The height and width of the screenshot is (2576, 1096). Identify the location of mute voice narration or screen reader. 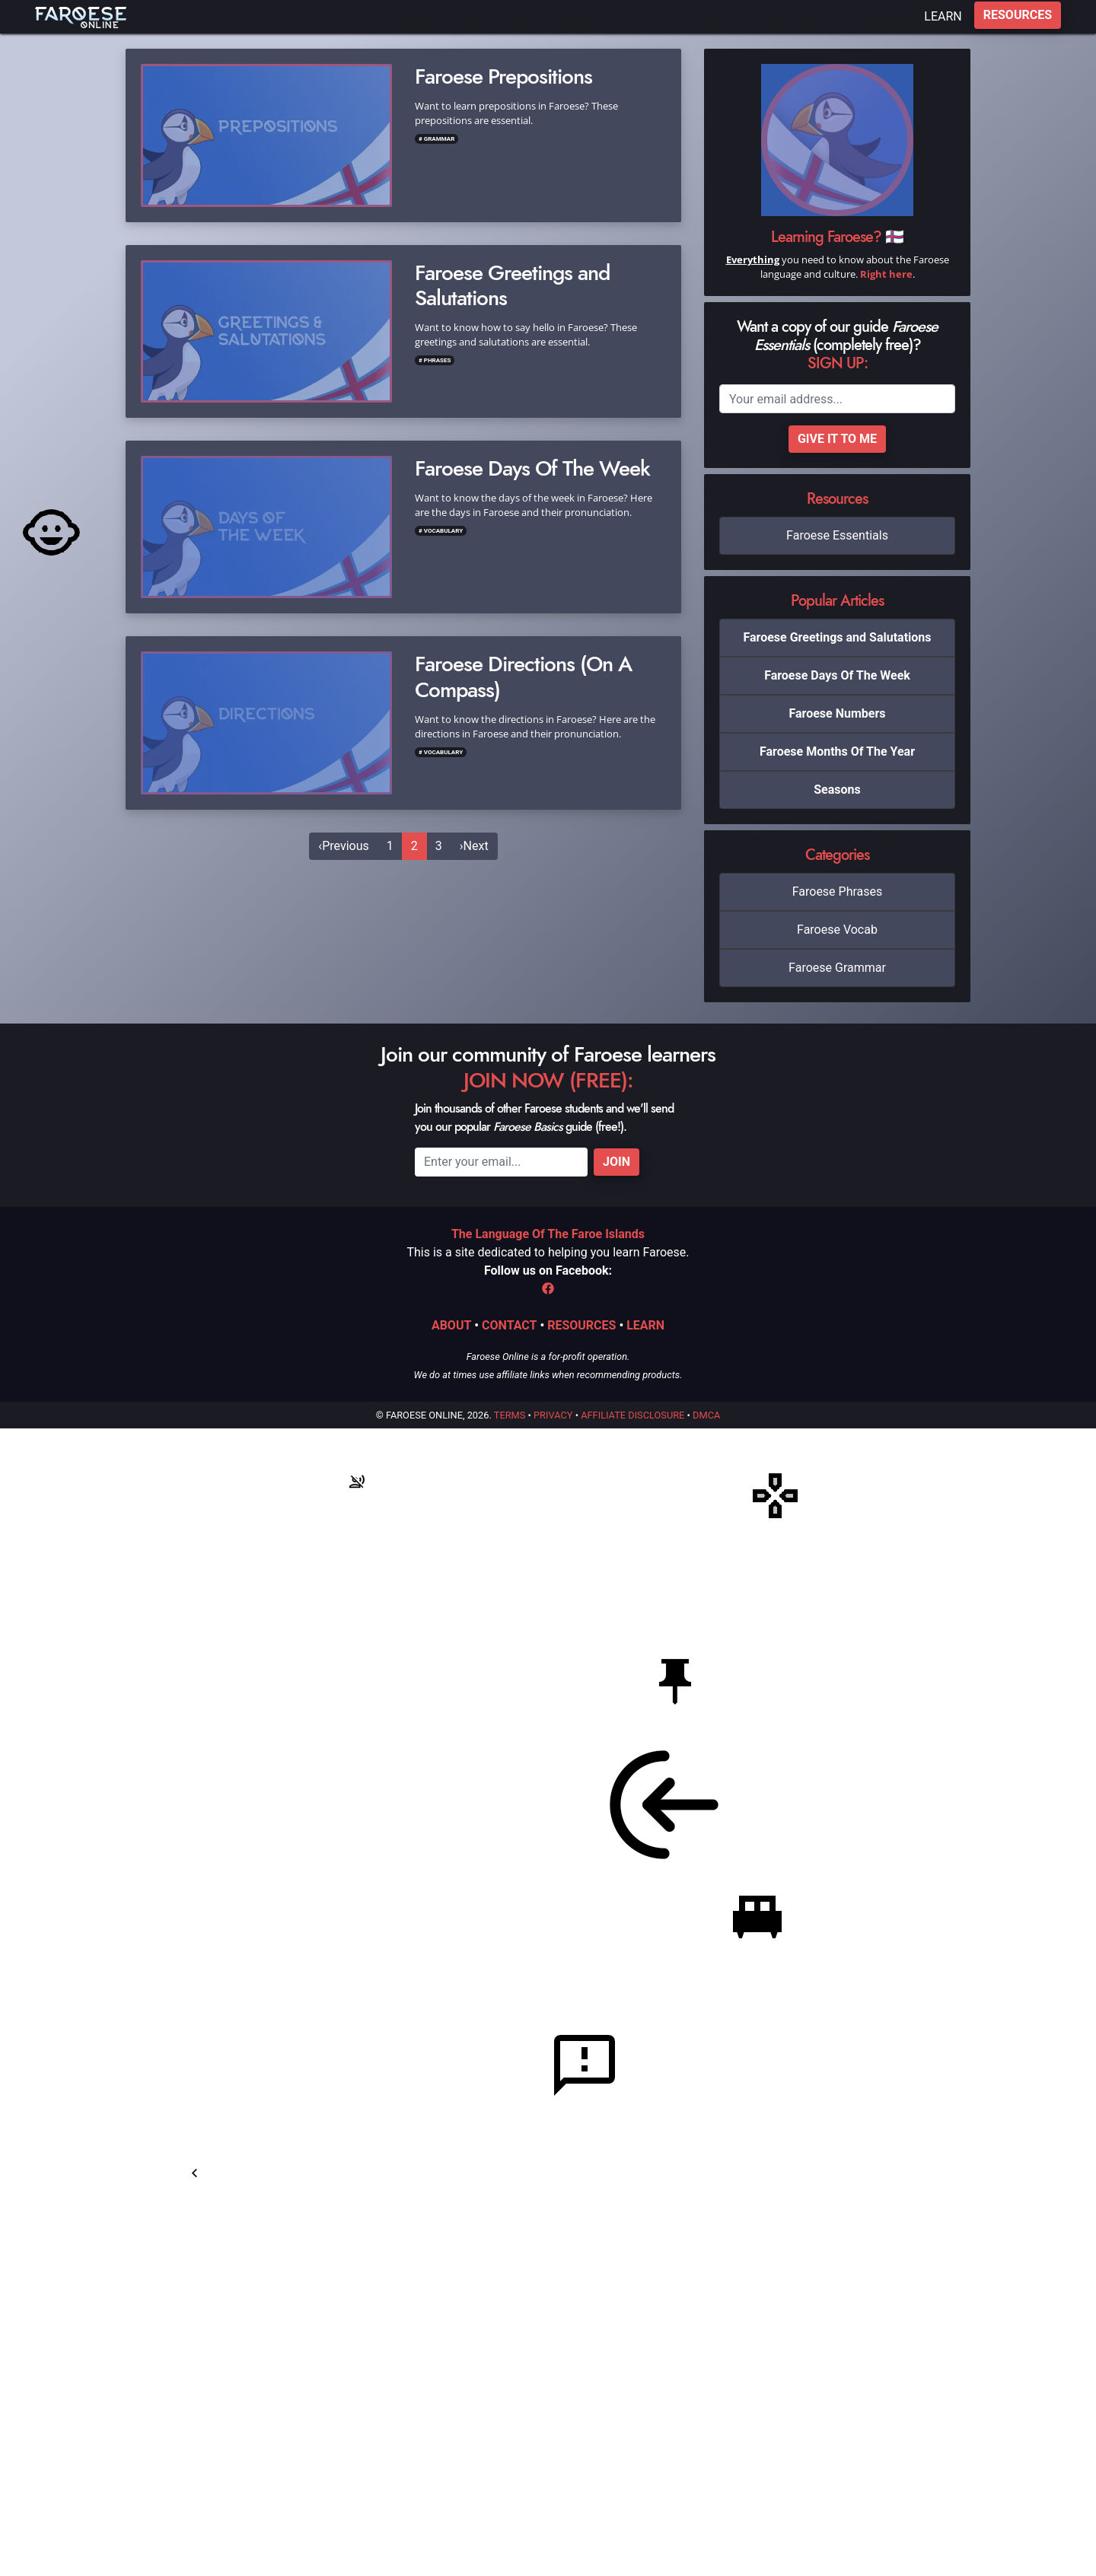
(357, 1482).